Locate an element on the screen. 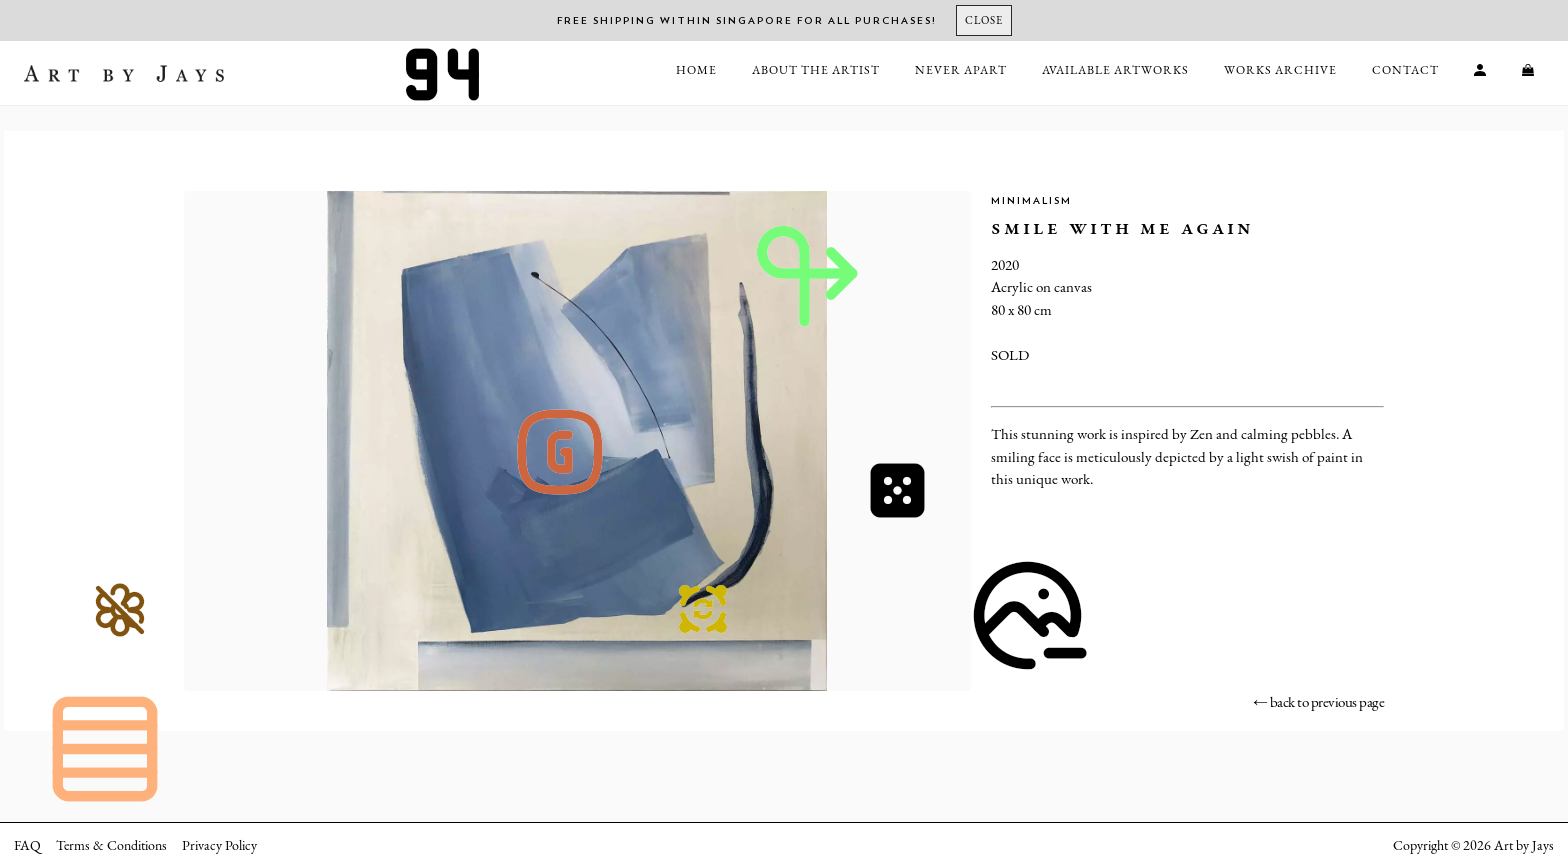 The width and height of the screenshot is (1568, 868). indicates item number 94 in a list or sequence is located at coordinates (442, 74).